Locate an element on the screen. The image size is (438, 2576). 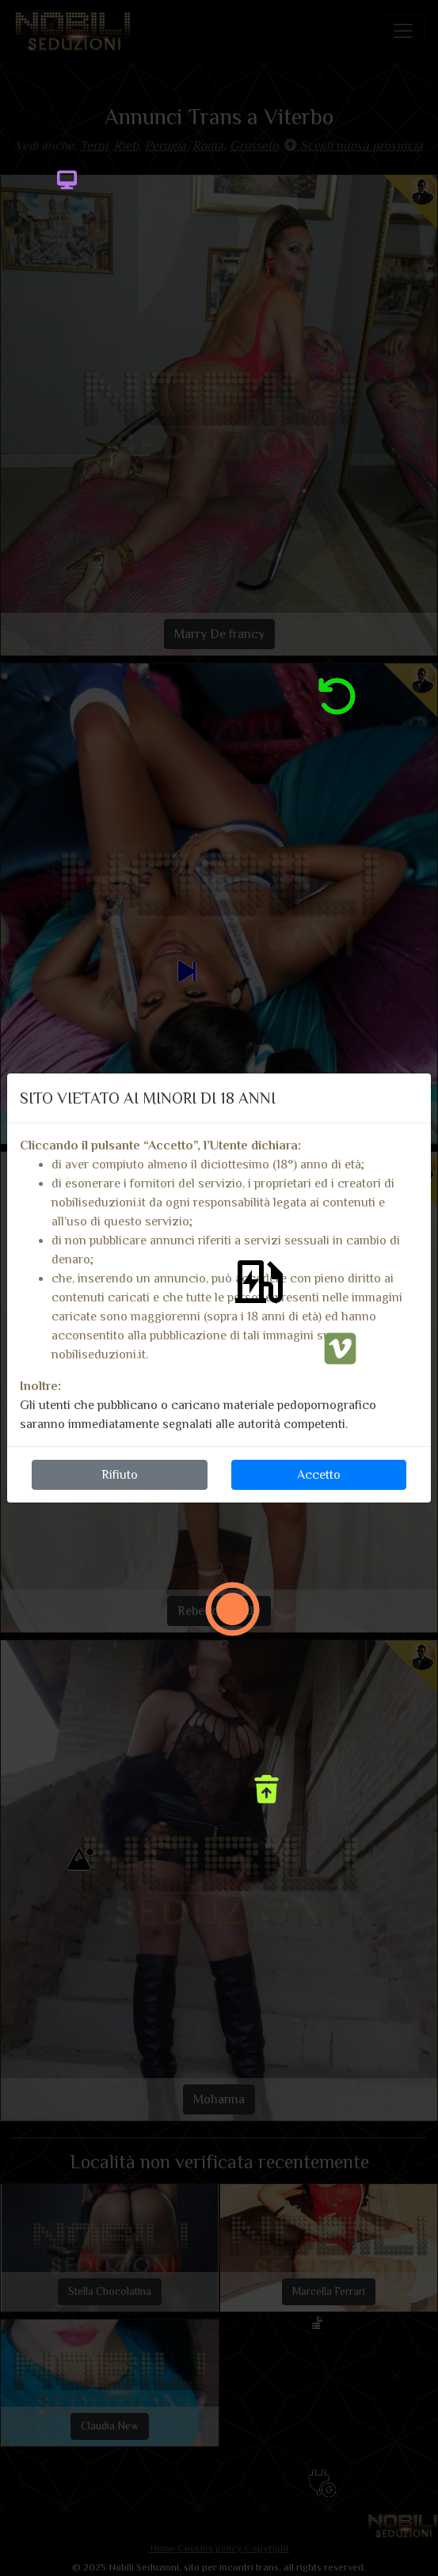
restore item from trash is located at coordinates (266, 1789).